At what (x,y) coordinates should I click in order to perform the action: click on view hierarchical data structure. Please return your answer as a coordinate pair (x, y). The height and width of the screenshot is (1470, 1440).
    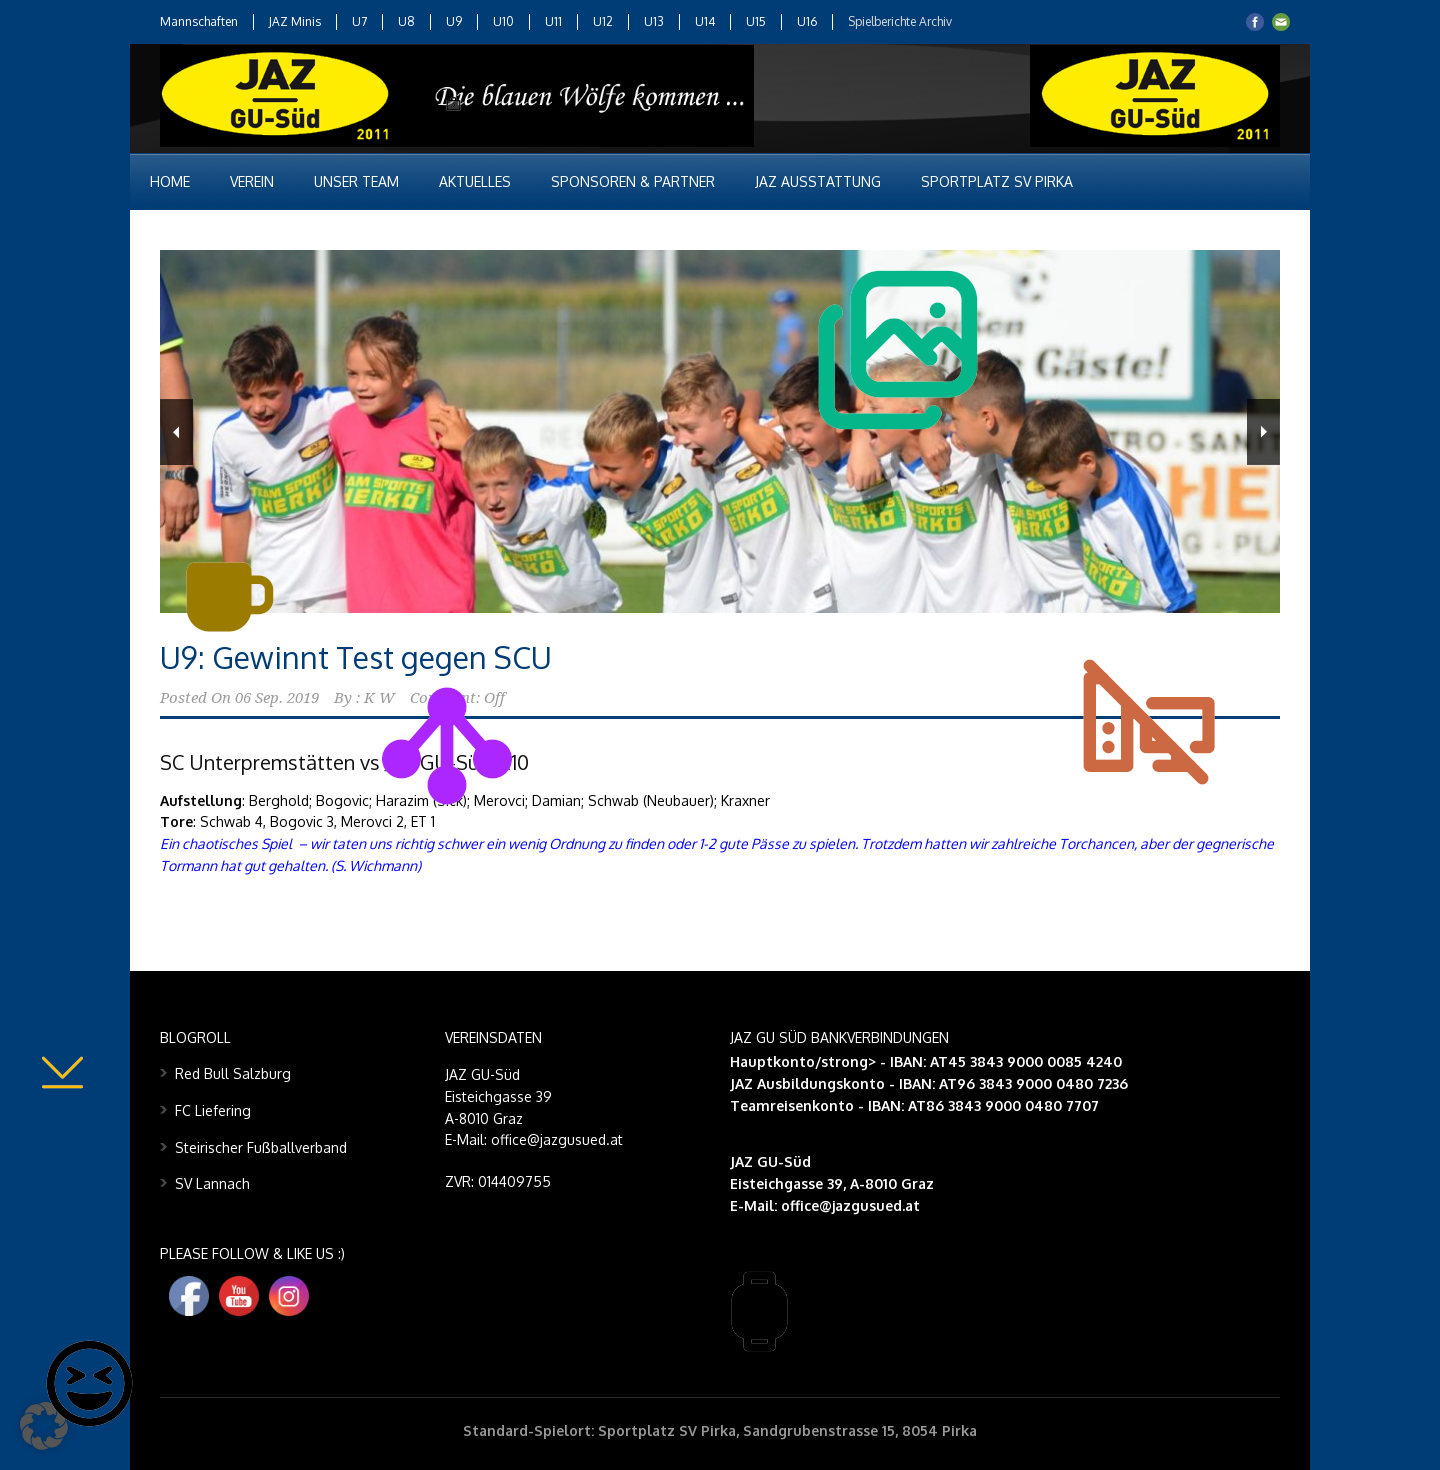
    Looking at the image, I should click on (447, 746).